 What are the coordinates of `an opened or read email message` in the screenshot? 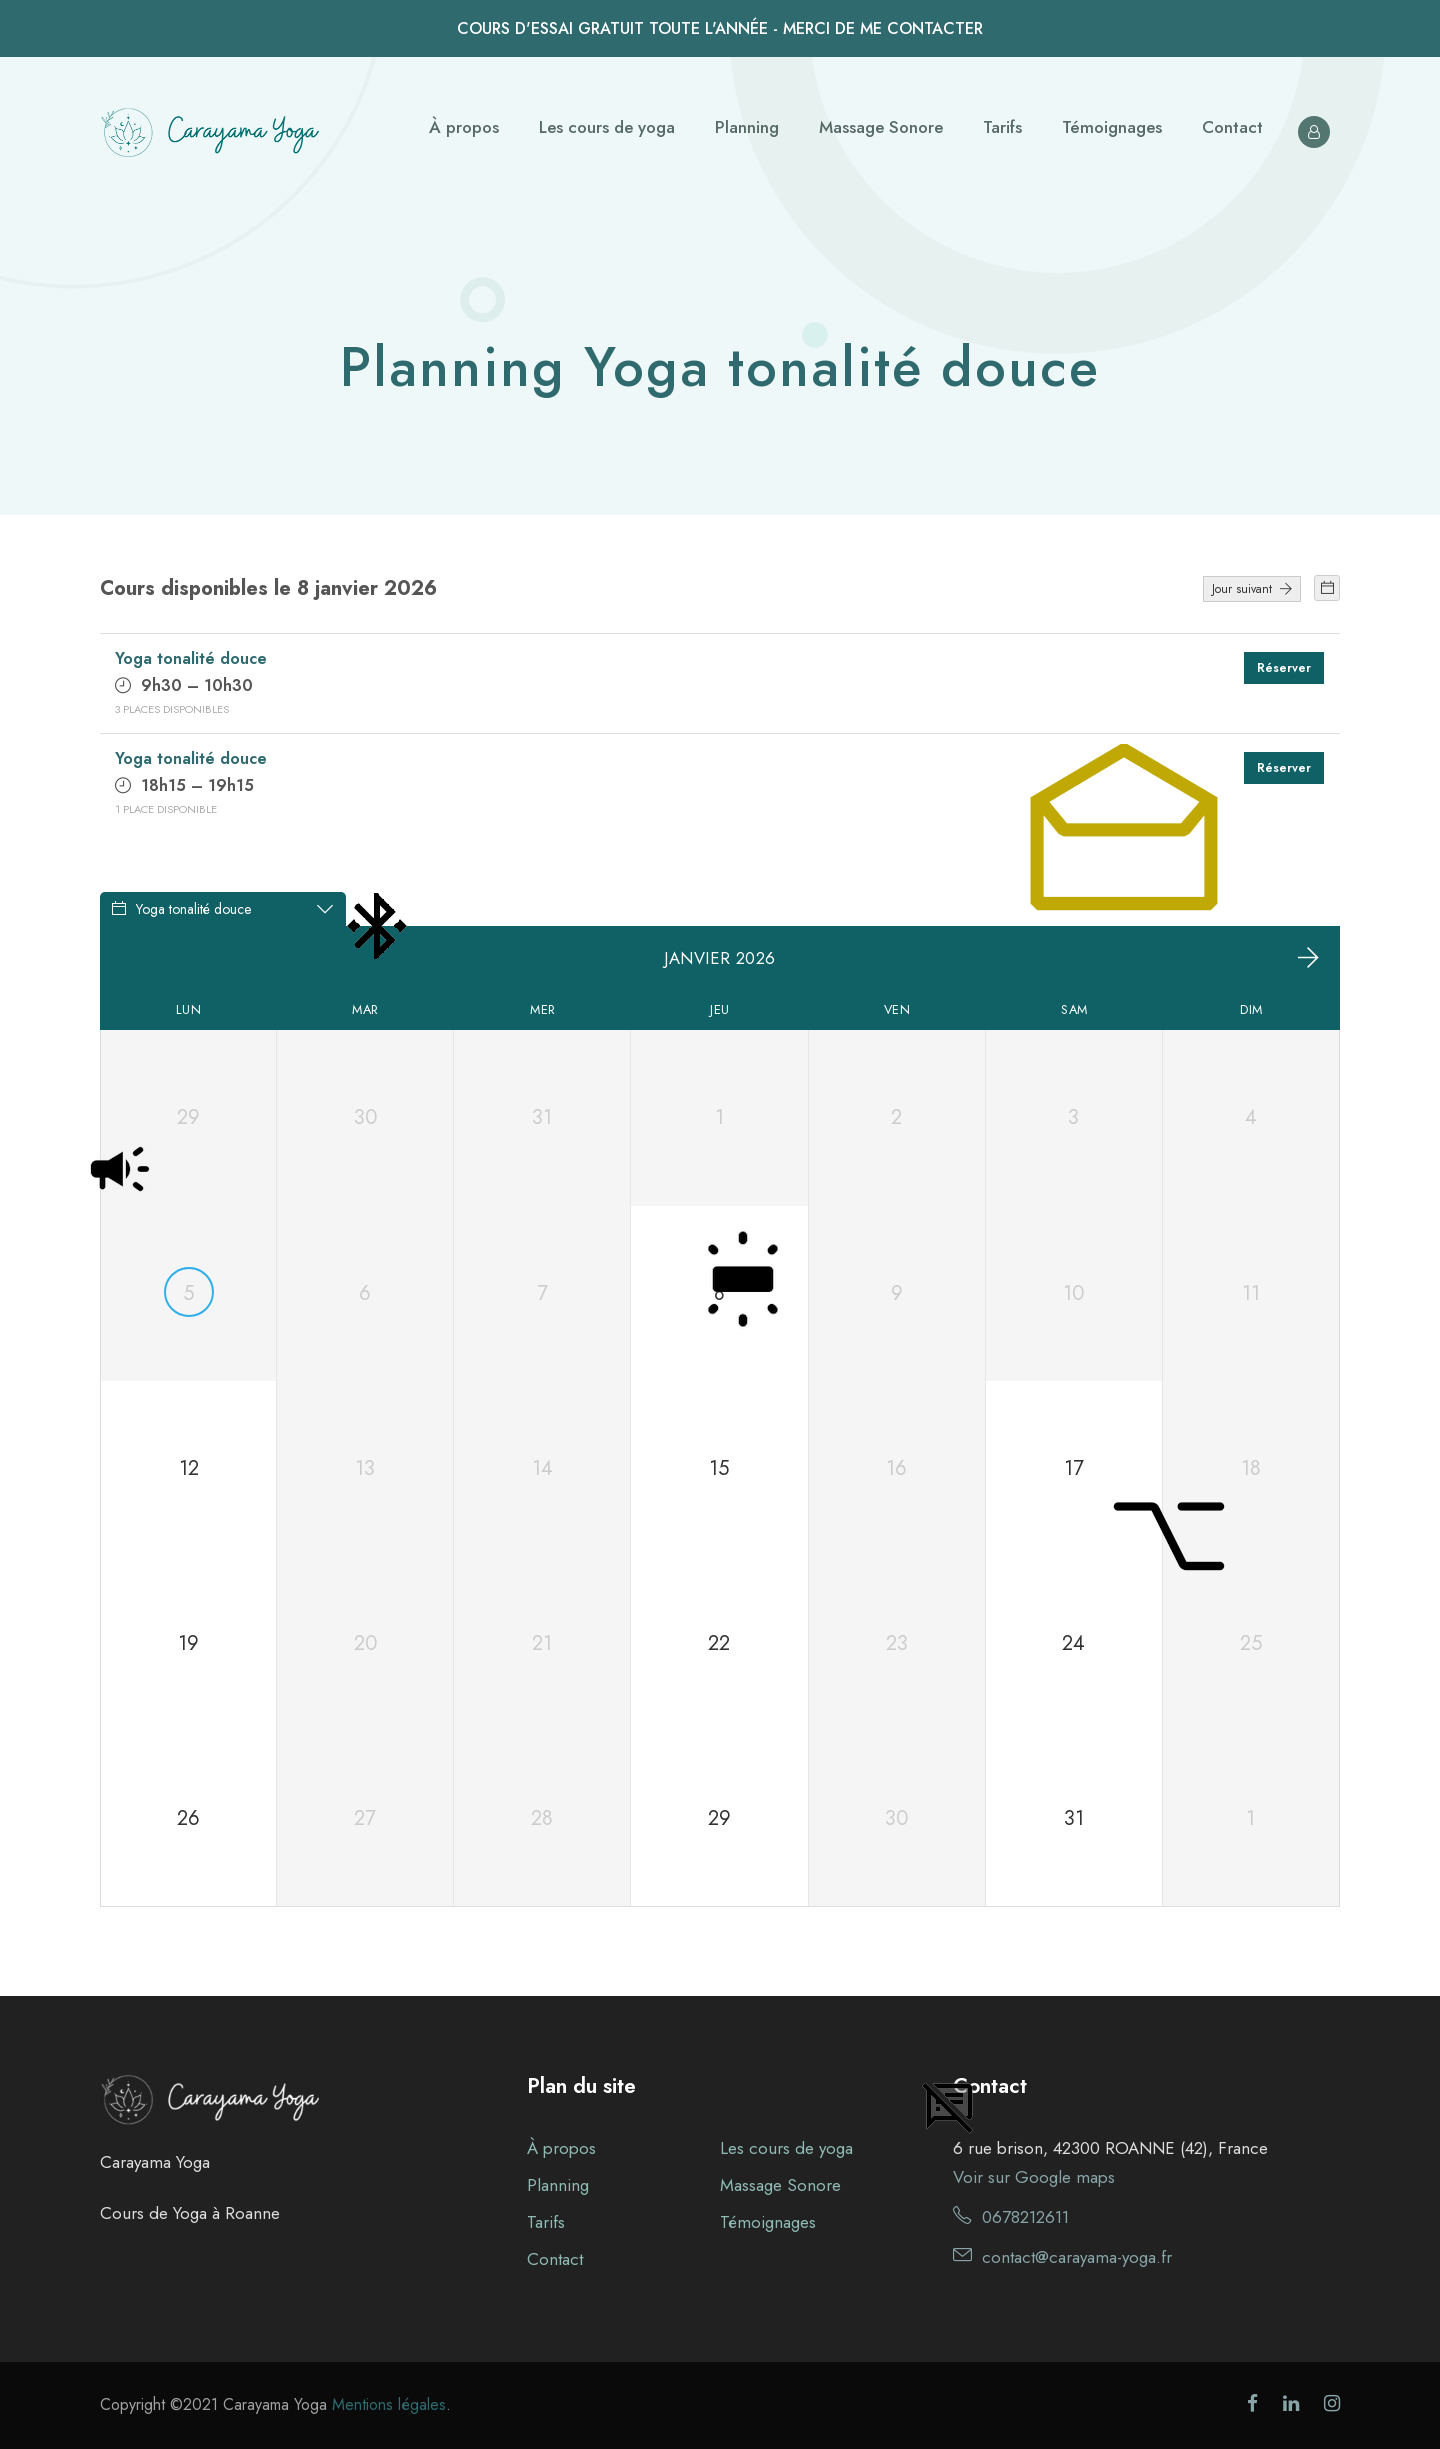 It's located at (1124, 830).